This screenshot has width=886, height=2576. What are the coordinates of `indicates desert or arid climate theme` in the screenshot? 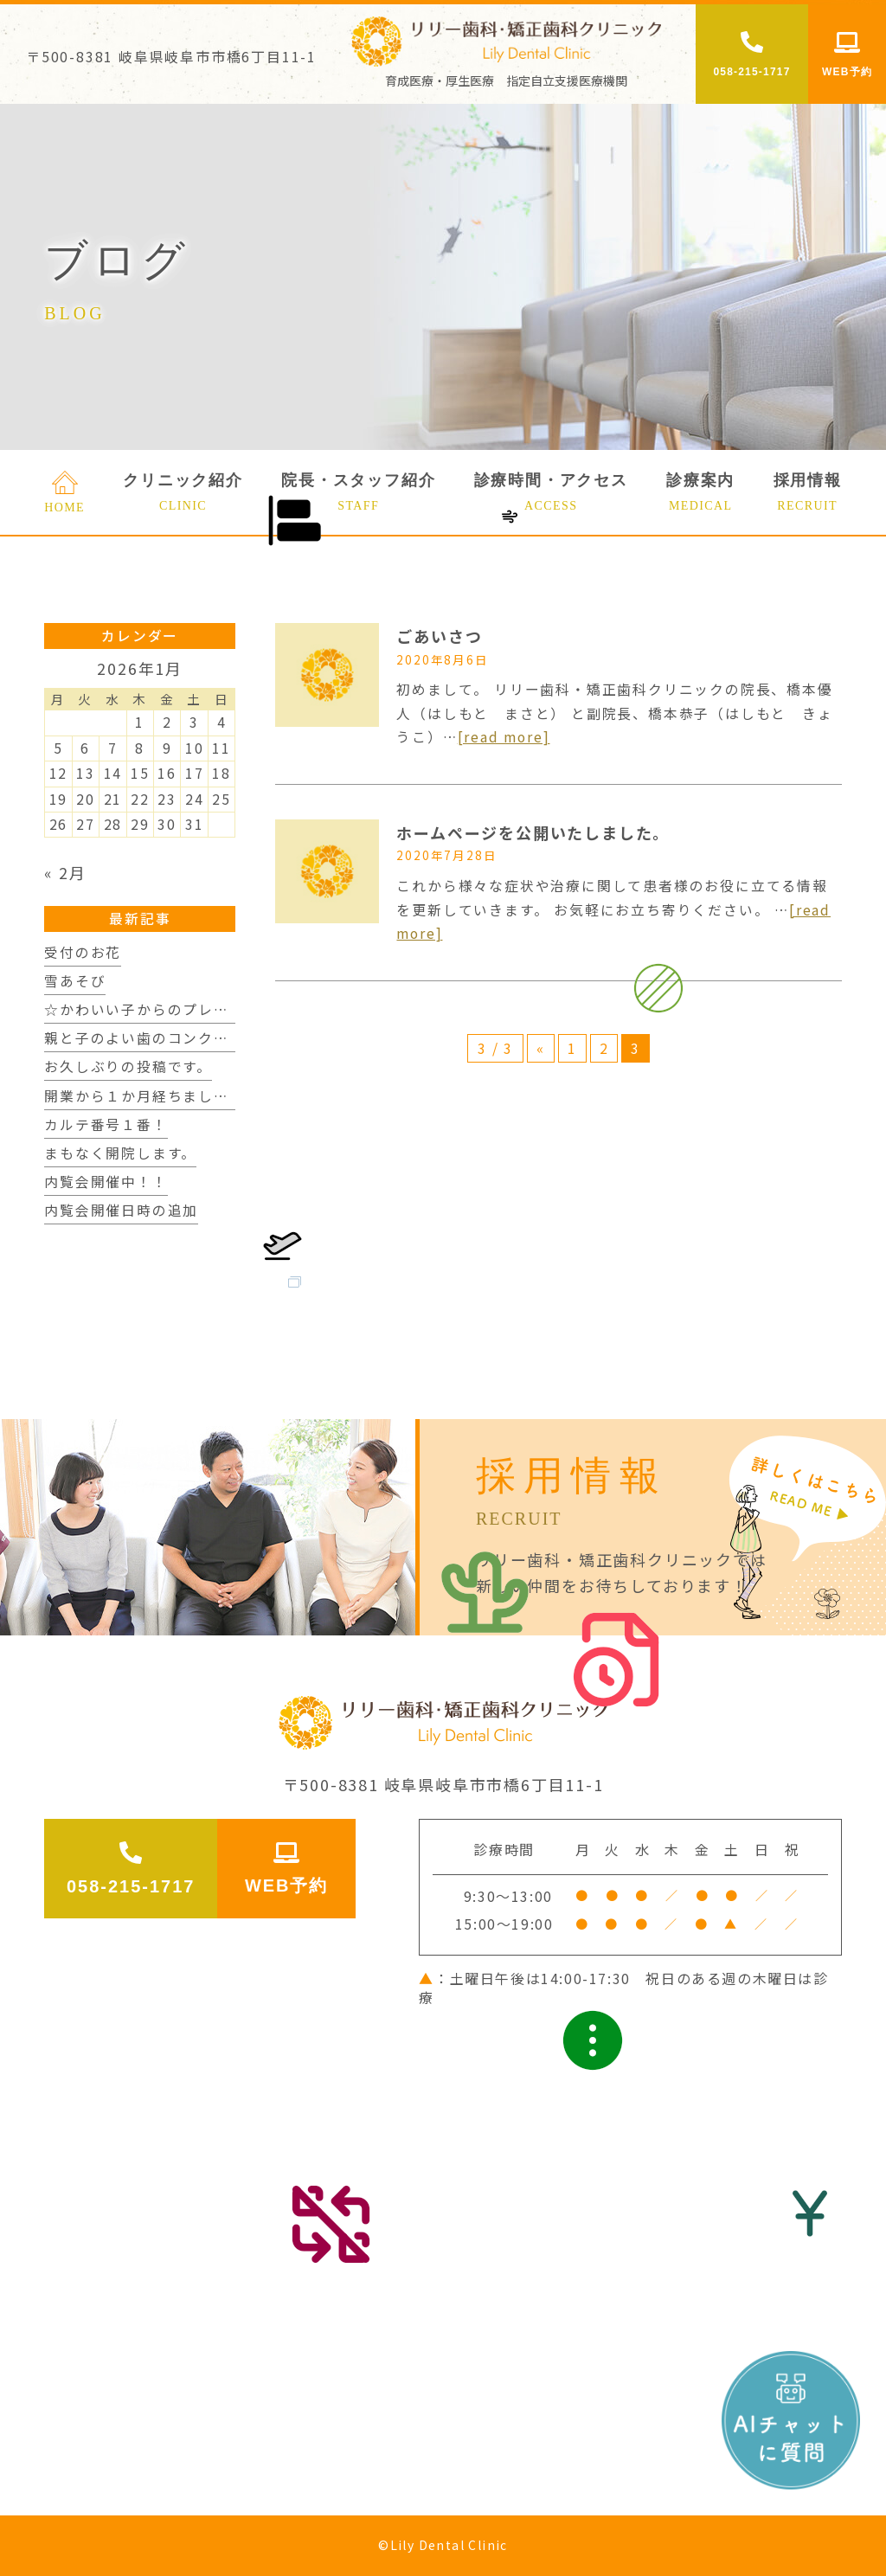 It's located at (485, 1595).